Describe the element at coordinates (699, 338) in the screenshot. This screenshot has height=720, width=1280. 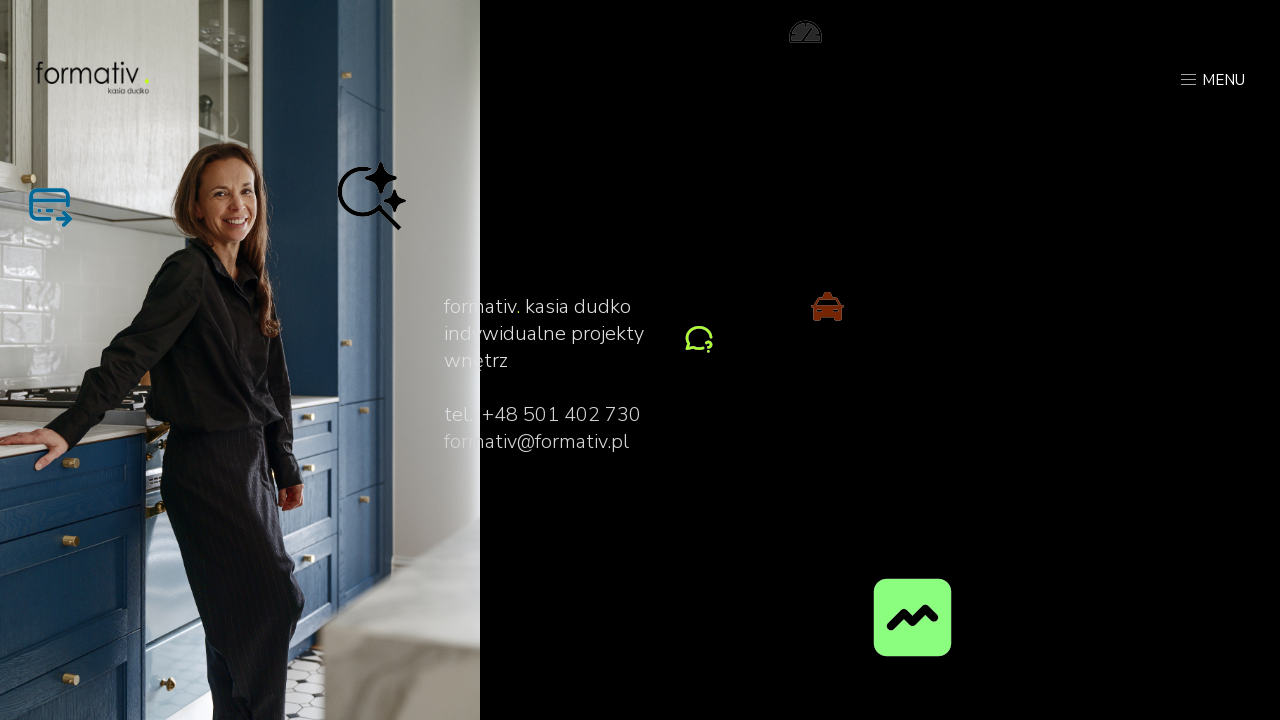
I see `access help or FAQ chat` at that location.